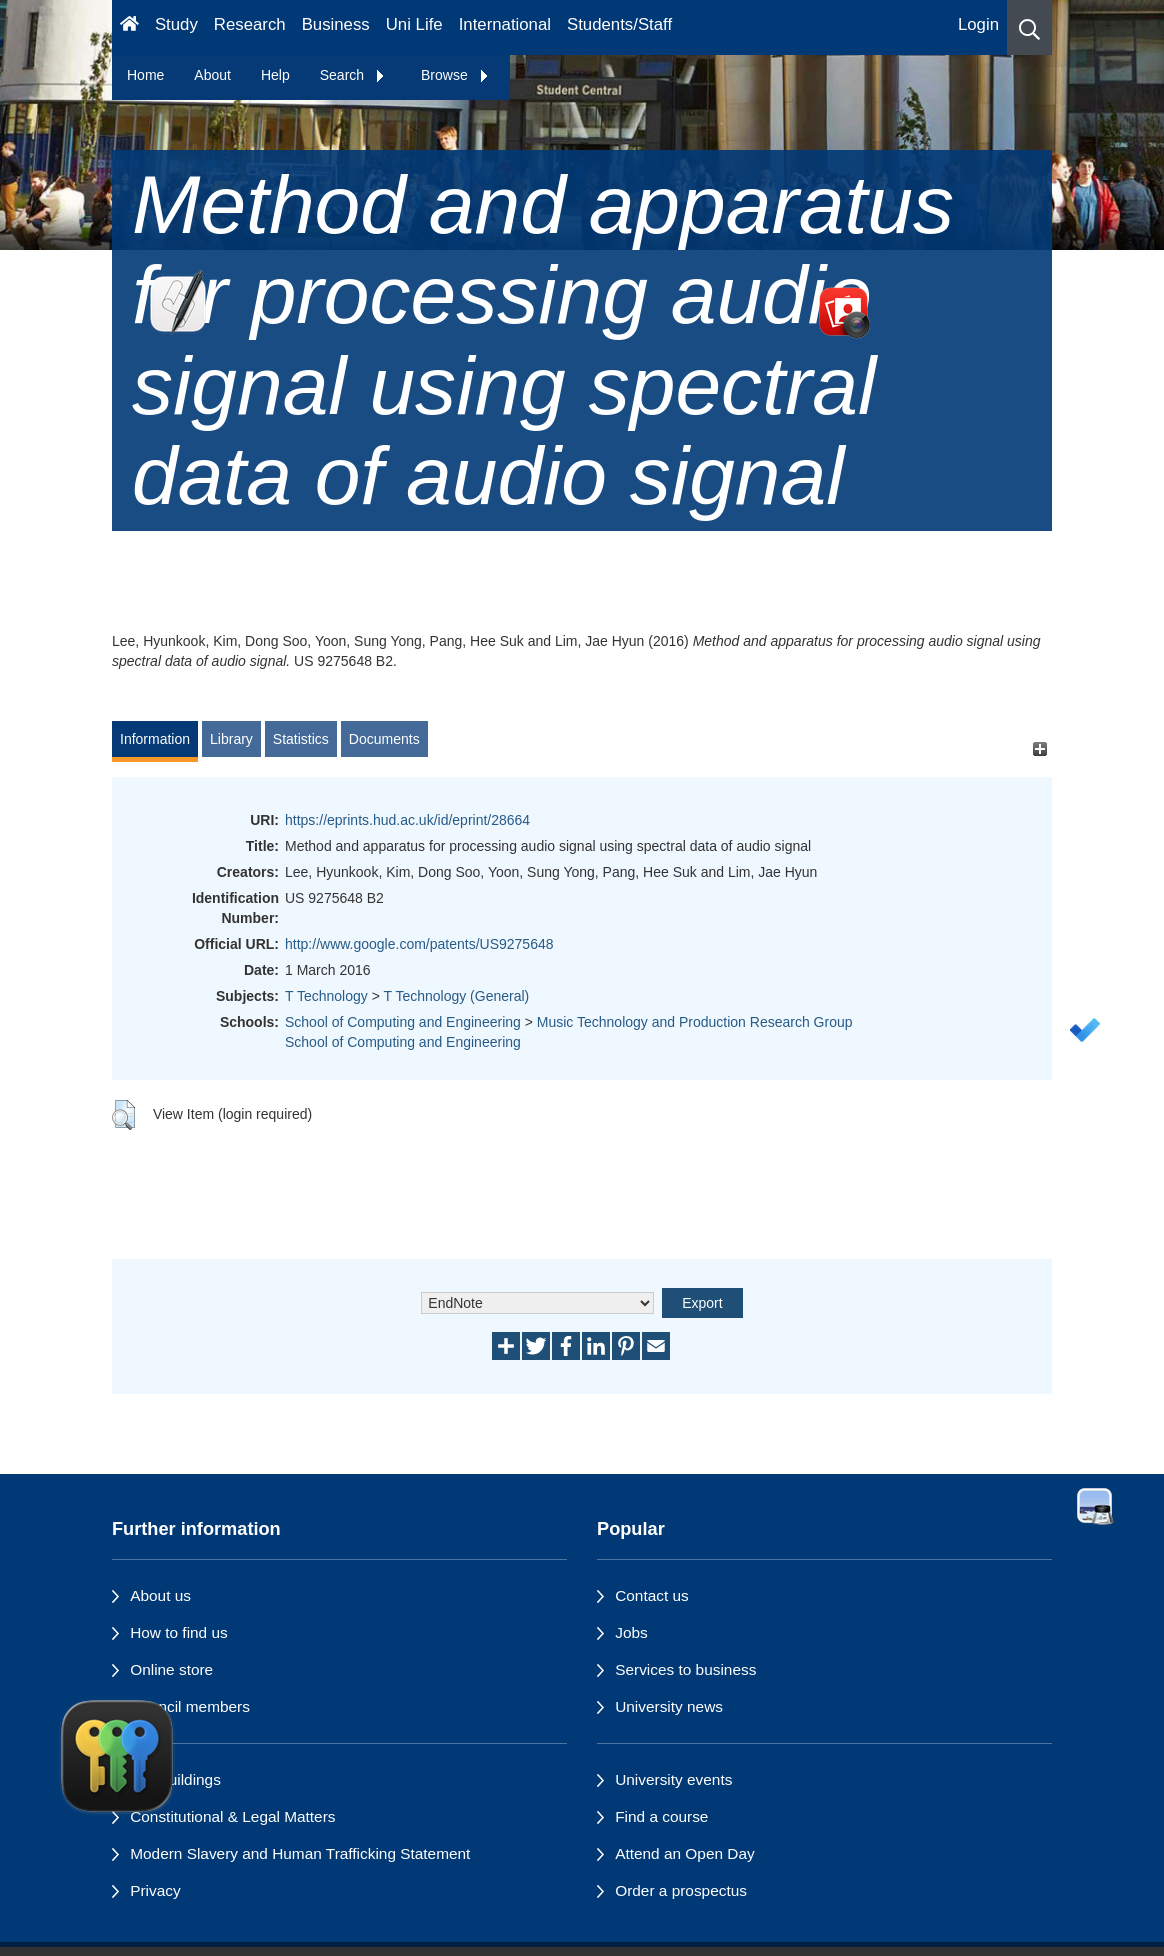 This screenshot has height=1956, width=1164. Describe the element at coordinates (1094, 1505) in the screenshot. I see `open Preview app to view images and PDFs` at that location.